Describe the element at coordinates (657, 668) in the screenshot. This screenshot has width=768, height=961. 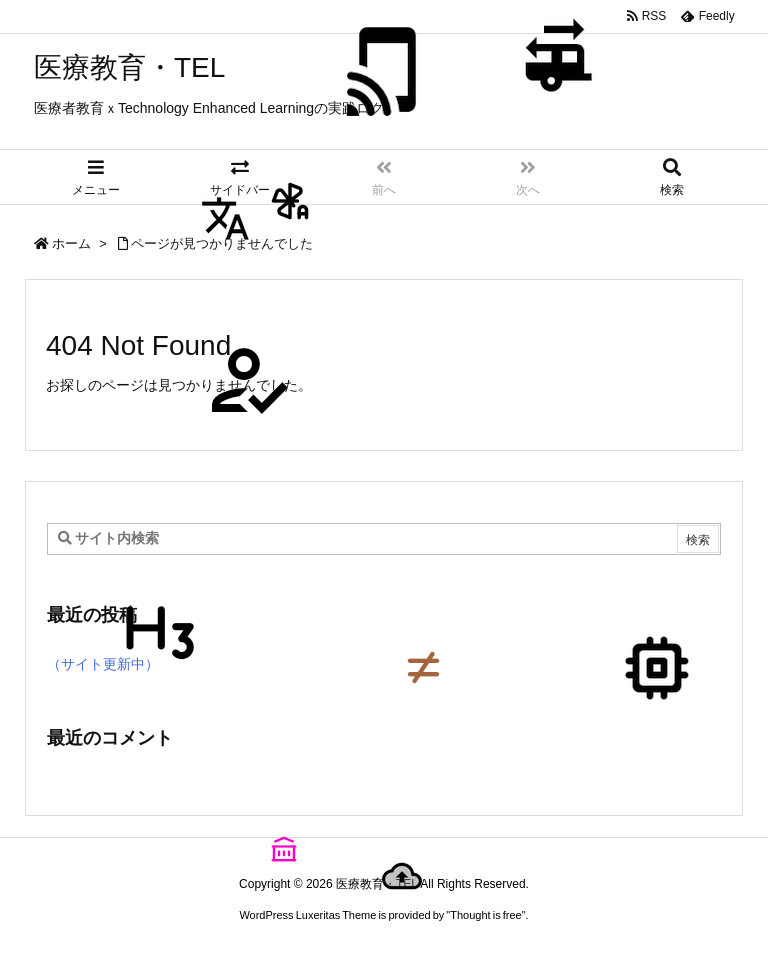
I see `view device memory or RAM usage` at that location.